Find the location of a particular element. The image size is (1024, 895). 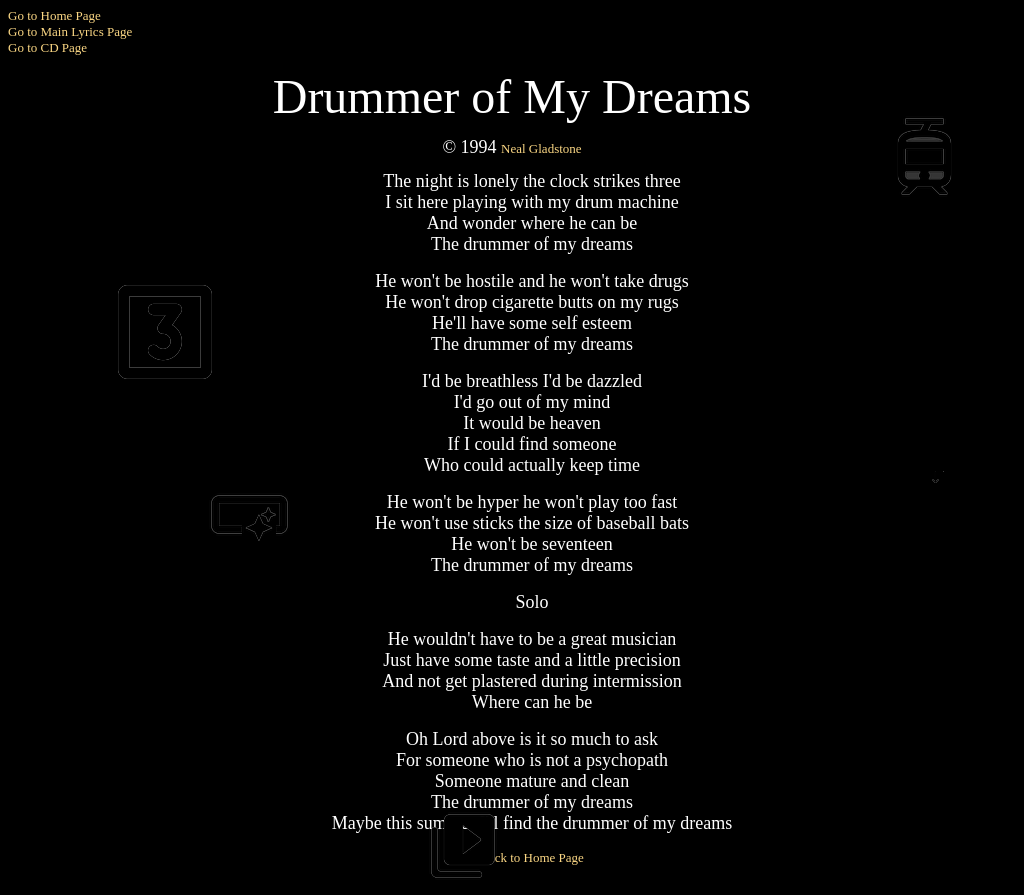

go back and down in navigation is located at coordinates (938, 477).